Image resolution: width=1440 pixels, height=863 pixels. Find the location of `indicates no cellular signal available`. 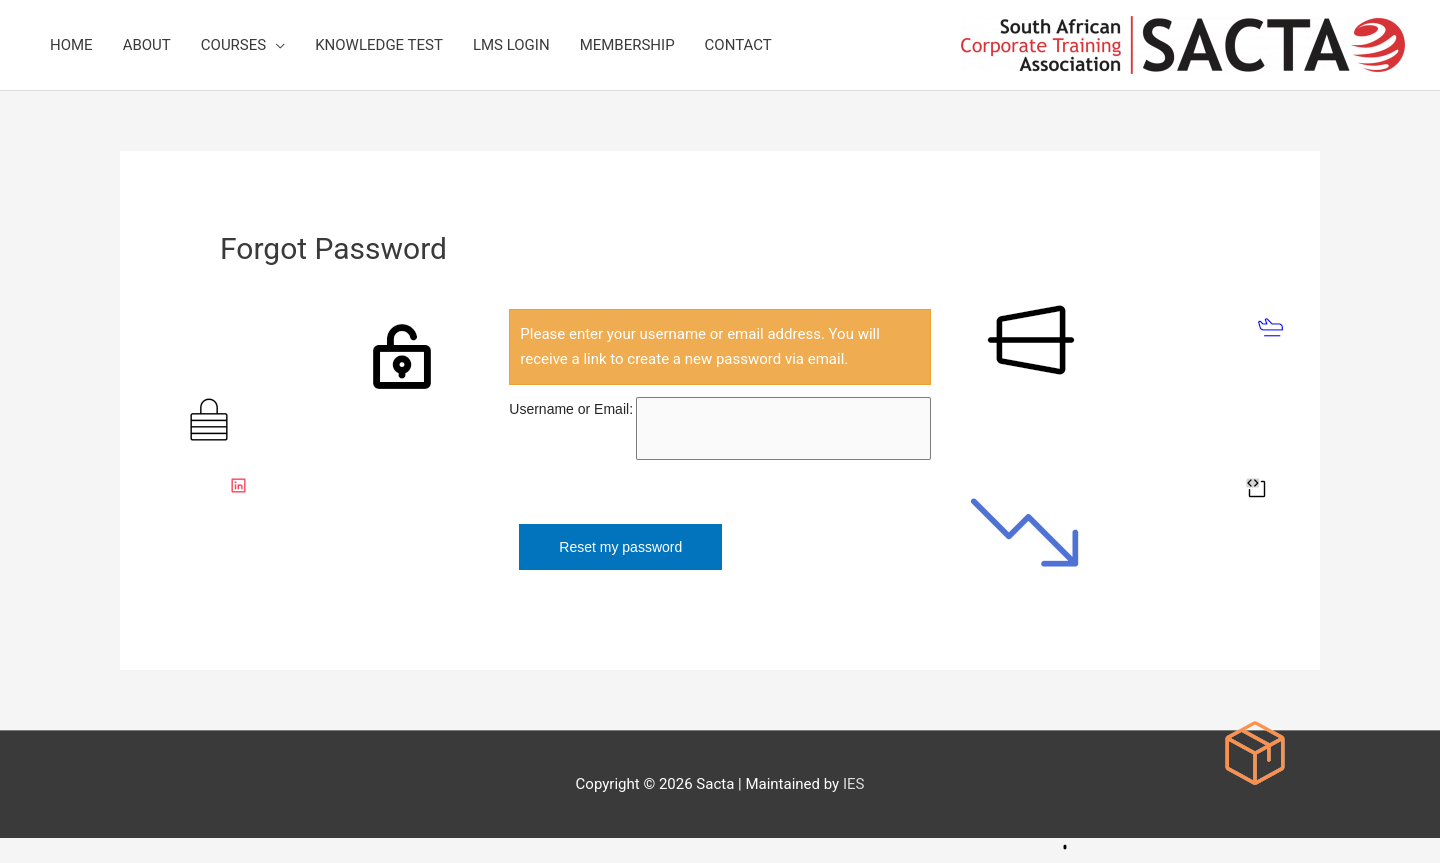

indicates no cellular signal available is located at coordinates (1082, 833).